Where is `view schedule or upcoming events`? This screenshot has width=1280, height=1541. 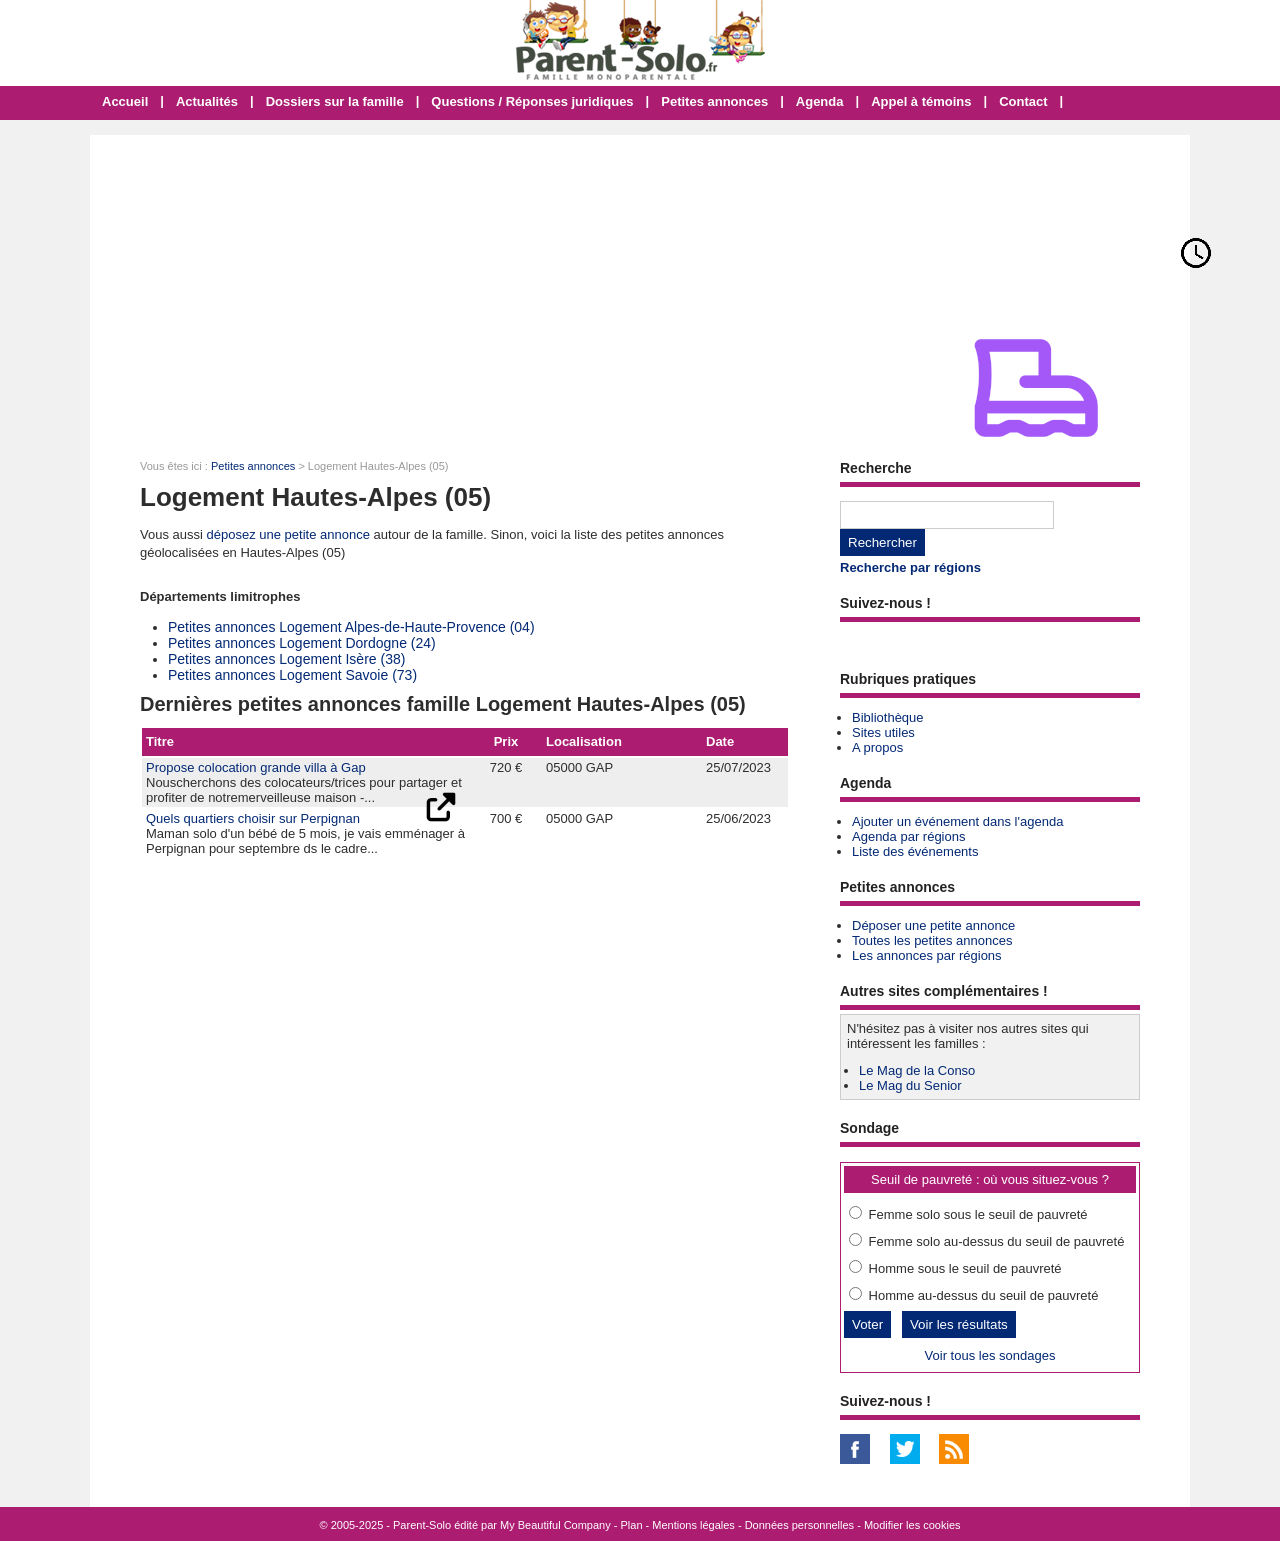 view schedule or upcoming events is located at coordinates (1196, 253).